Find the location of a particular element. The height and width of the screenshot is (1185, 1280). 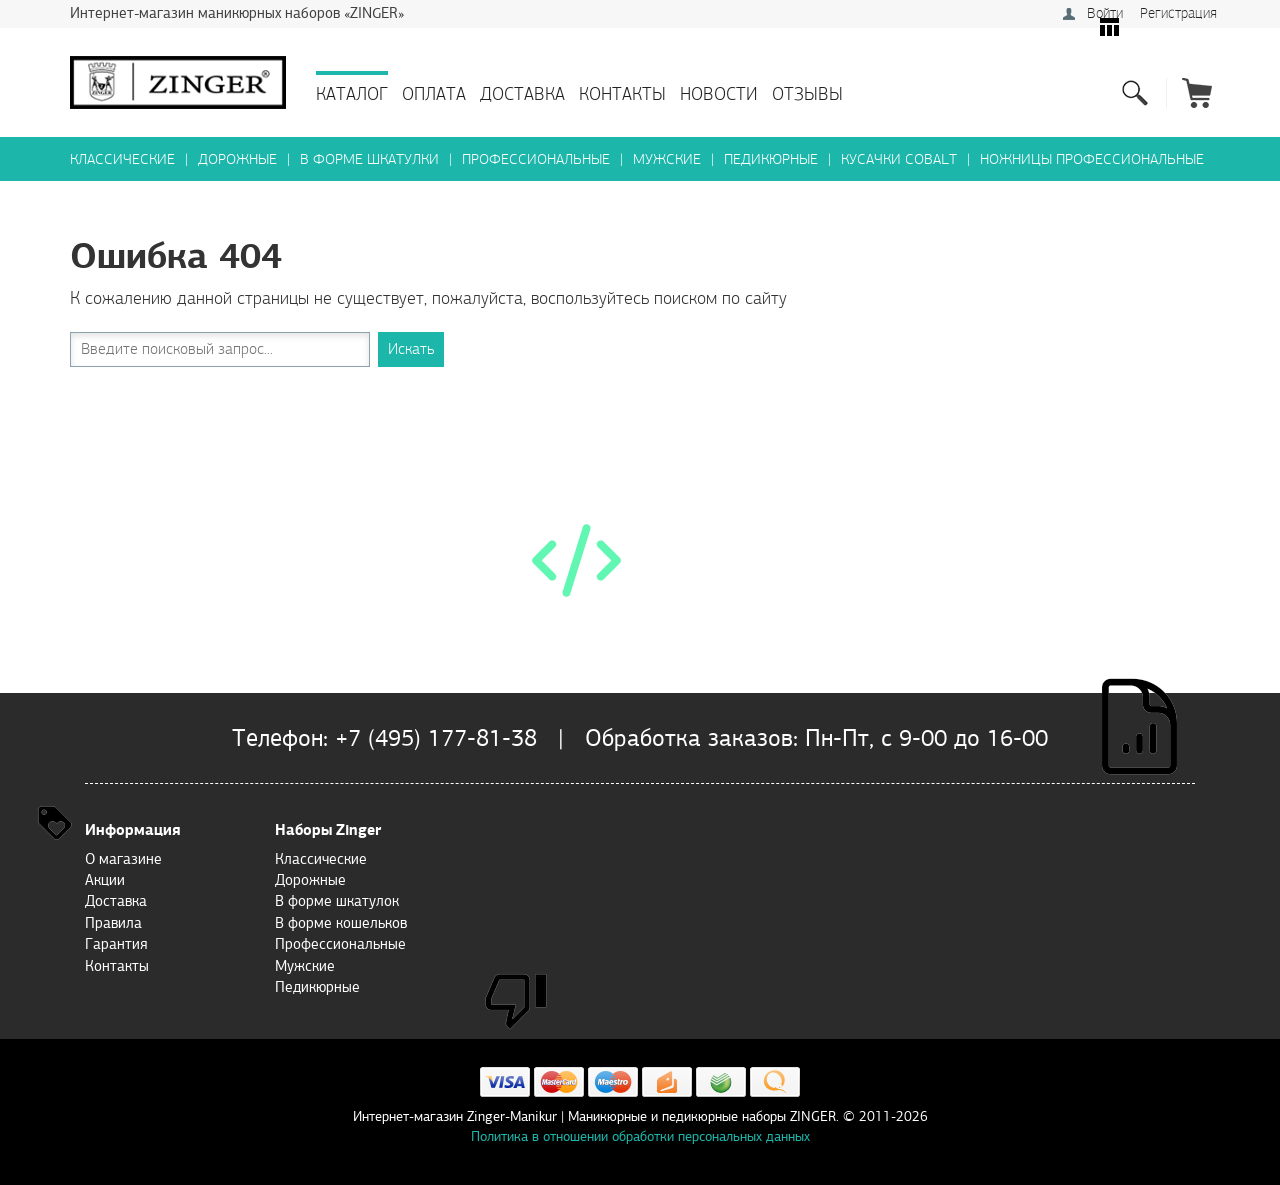

view or edit source code is located at coordinates (576, 560).